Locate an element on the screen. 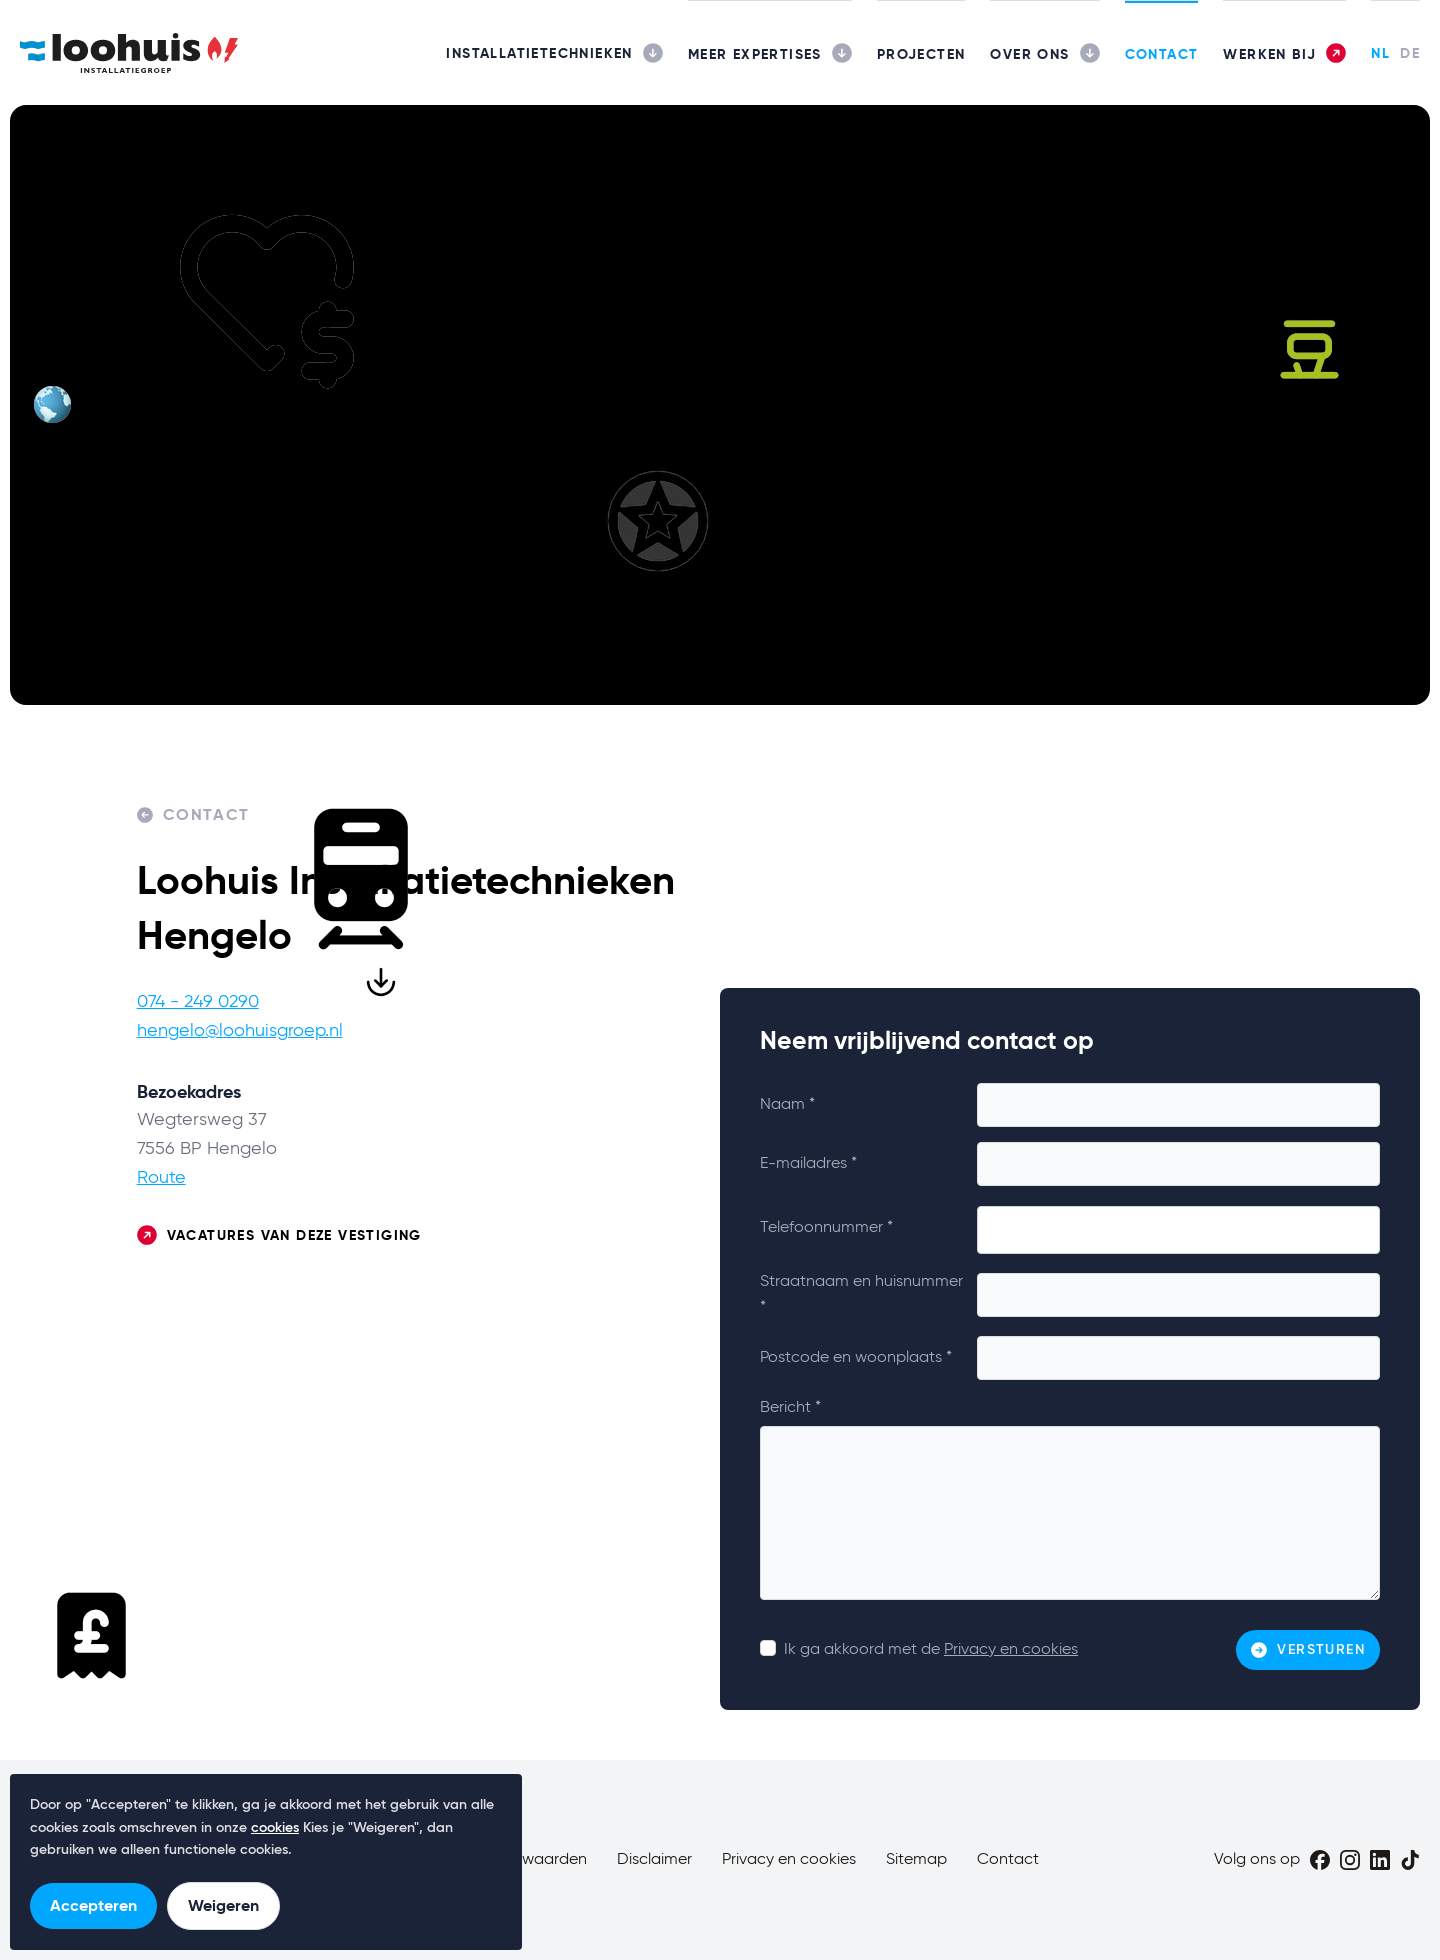  open Douban app is located at coordinates (1309, 349).